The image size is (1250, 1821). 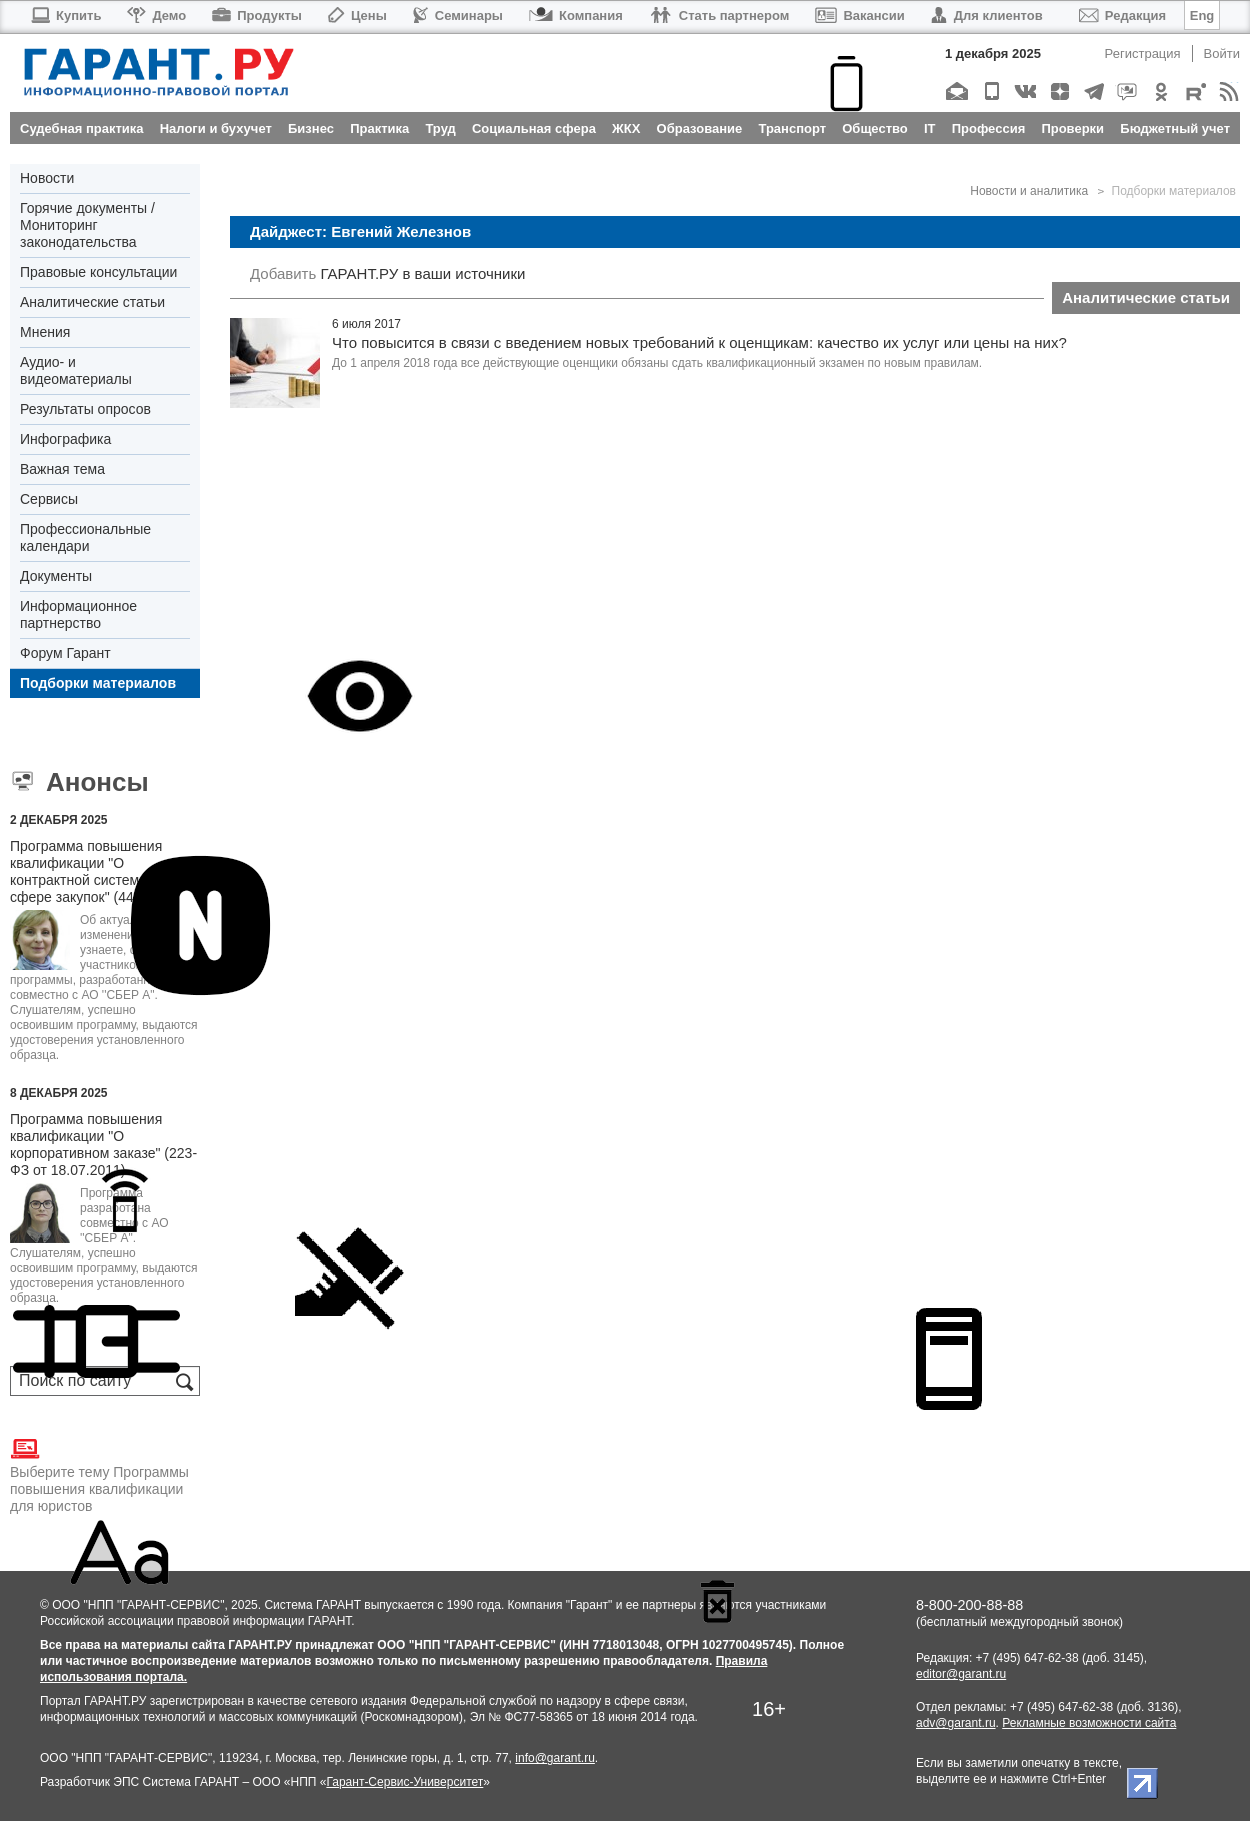 What do you see at coordinates (949, 1359) in the screenshot?
I see `view mobile ad placements` at bounding box center [949, 1359].